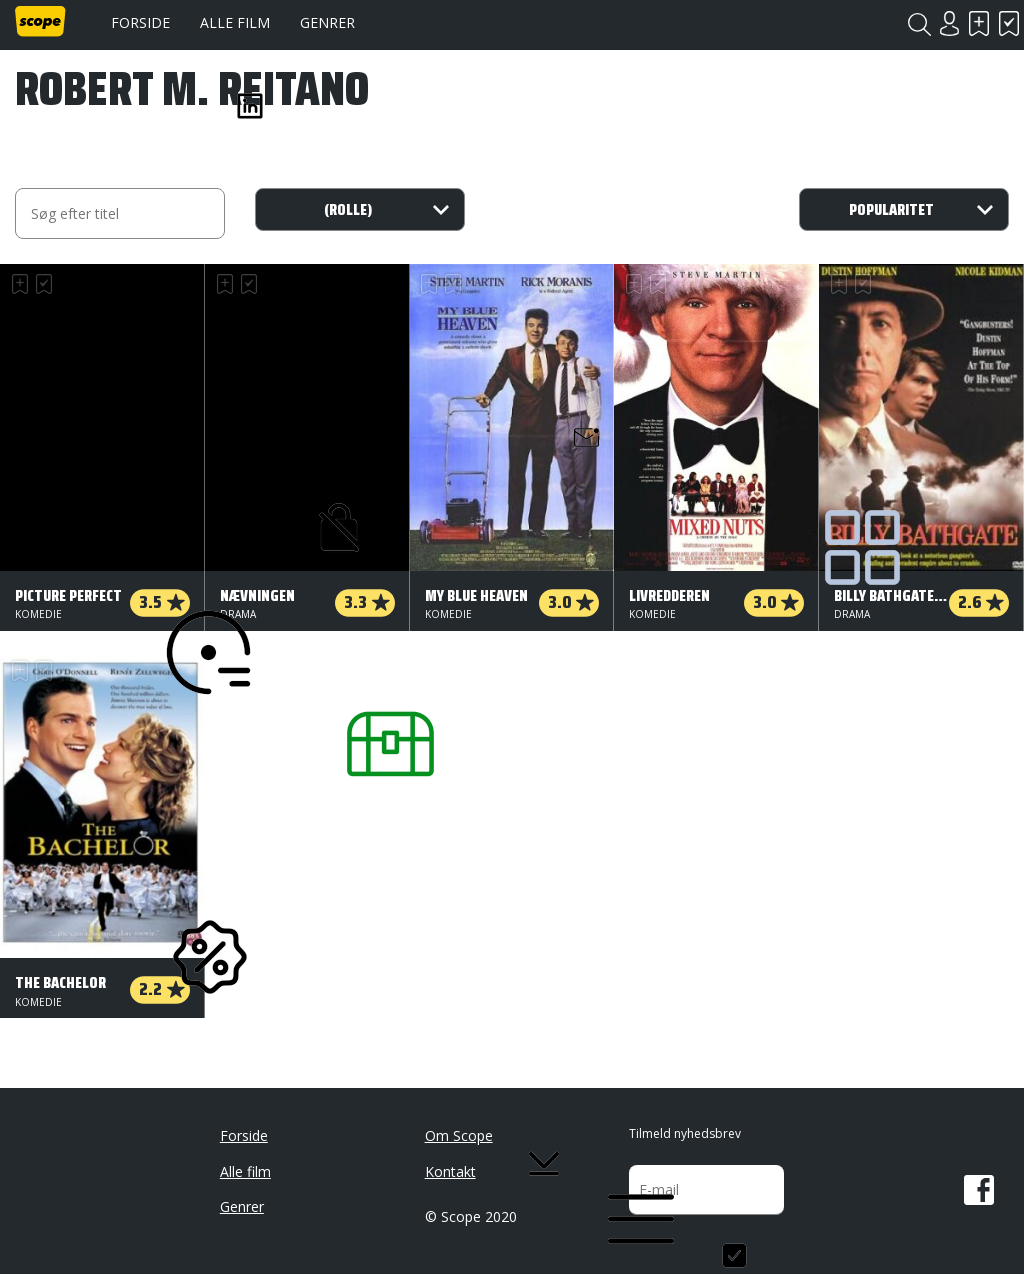 The height and width of the screenshot is (1274, 1024). What do you see at coordinates (862, 547) in the screenshot?
I see `view items in grid layout` at bounding box center [862, 547].